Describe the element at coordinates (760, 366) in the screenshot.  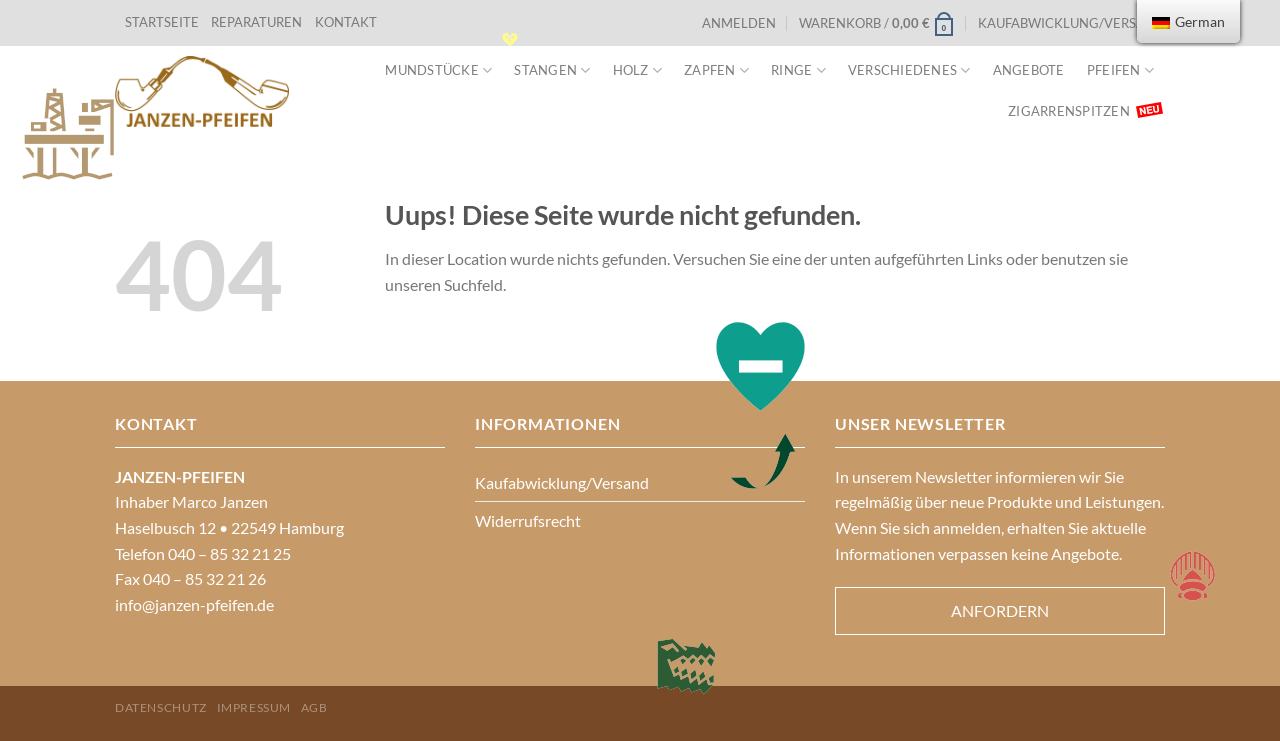
I see `remove from favorites` at that location.